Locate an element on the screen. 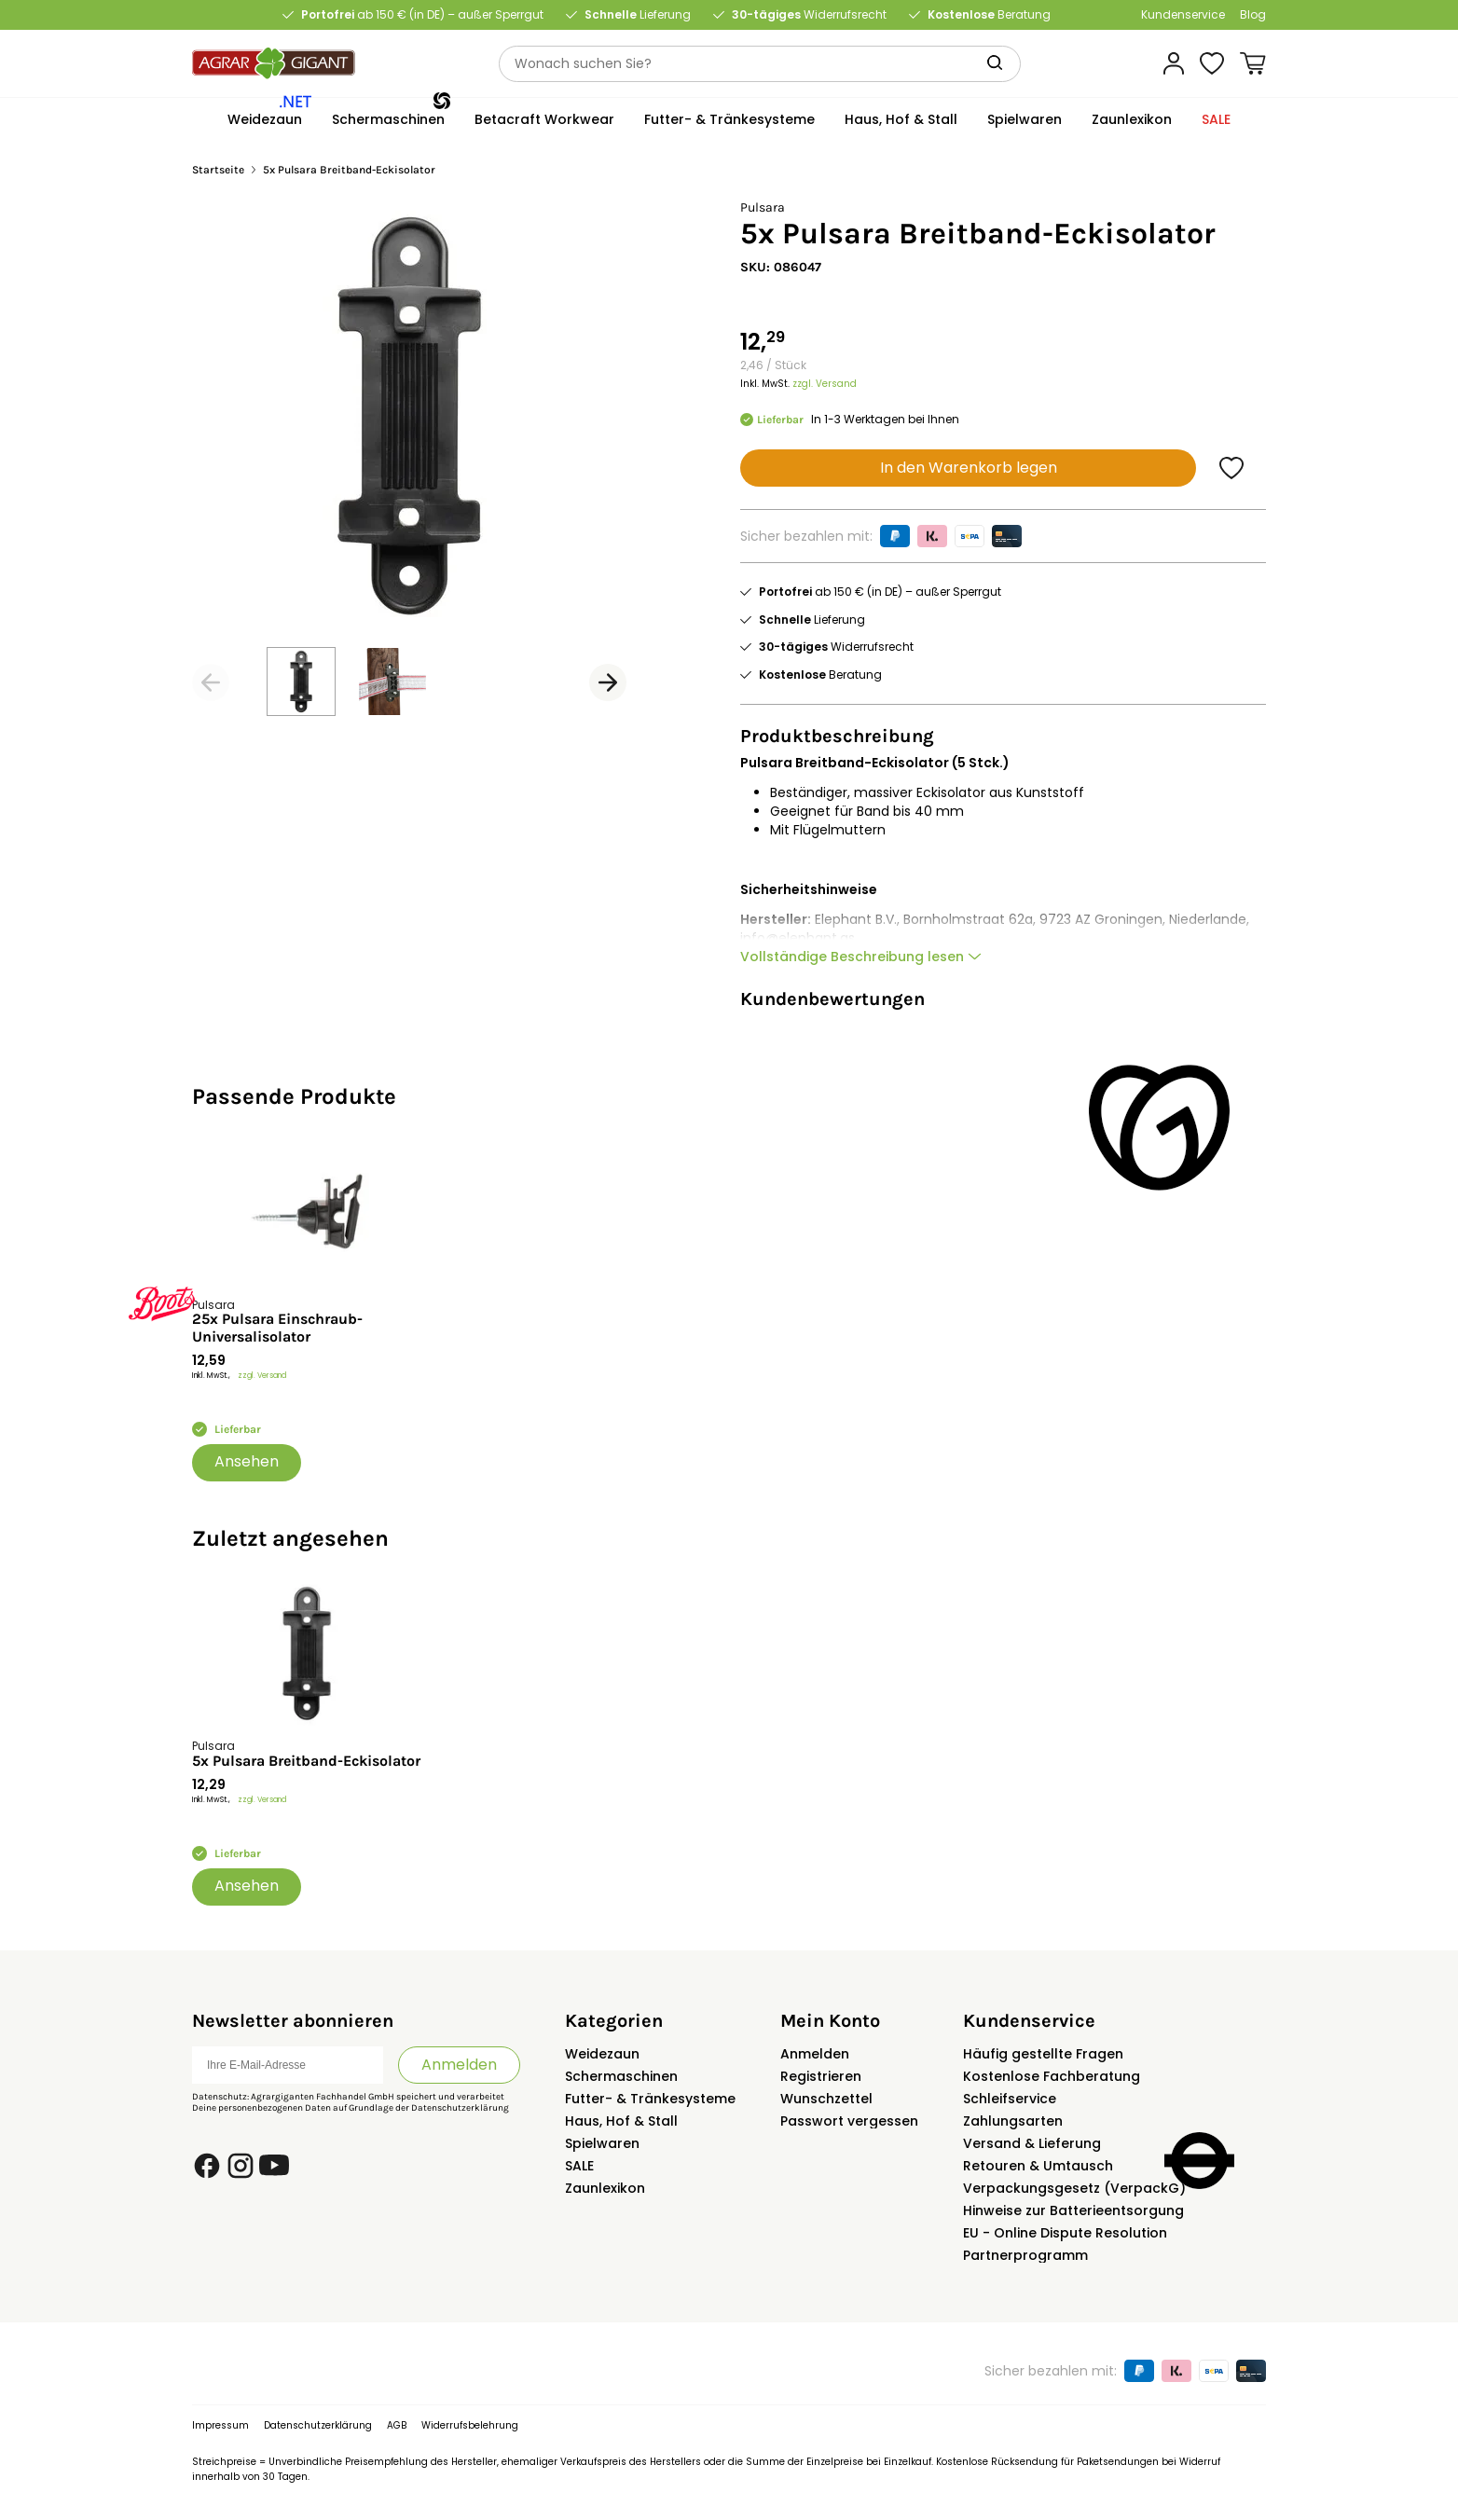 Image resolution: width=1458 pixels, height=2520 pixels. indicates a .NET framework project or application is located at coordinates (296, 102).